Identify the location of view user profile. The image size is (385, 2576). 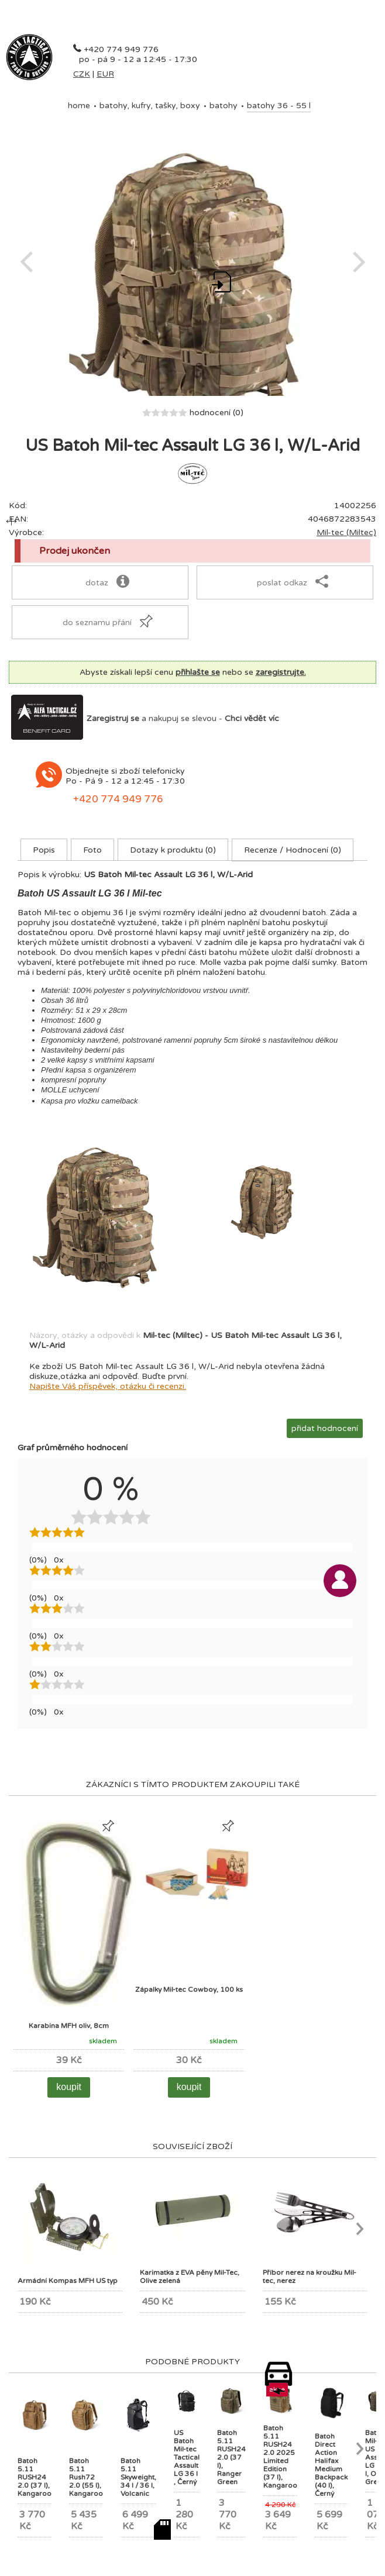
(340, 1581).